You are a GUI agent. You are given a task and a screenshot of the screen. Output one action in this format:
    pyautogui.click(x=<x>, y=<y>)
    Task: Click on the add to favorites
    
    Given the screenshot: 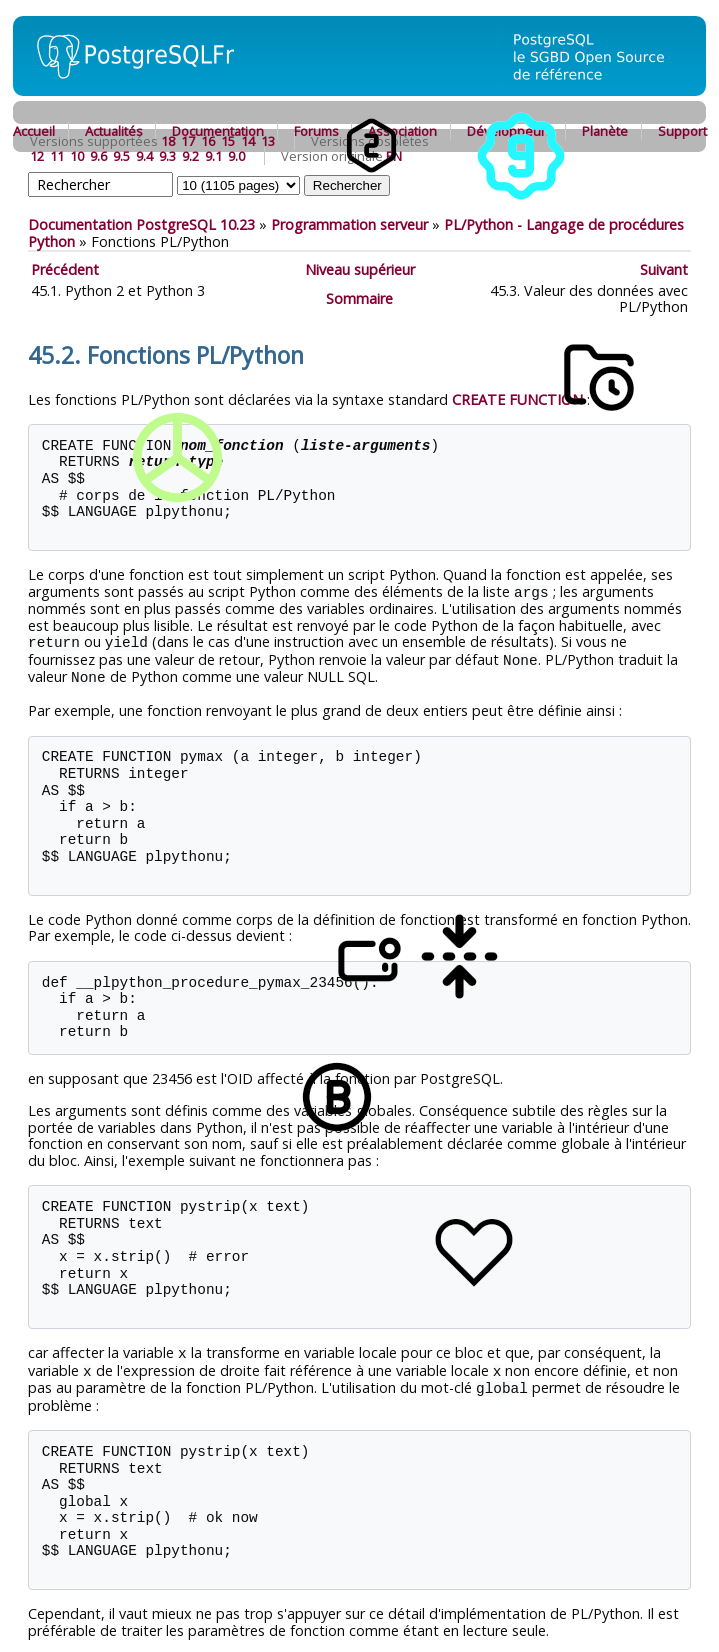 What is the action you would take?
    pyautogui.click(x=474, y=1252)
    